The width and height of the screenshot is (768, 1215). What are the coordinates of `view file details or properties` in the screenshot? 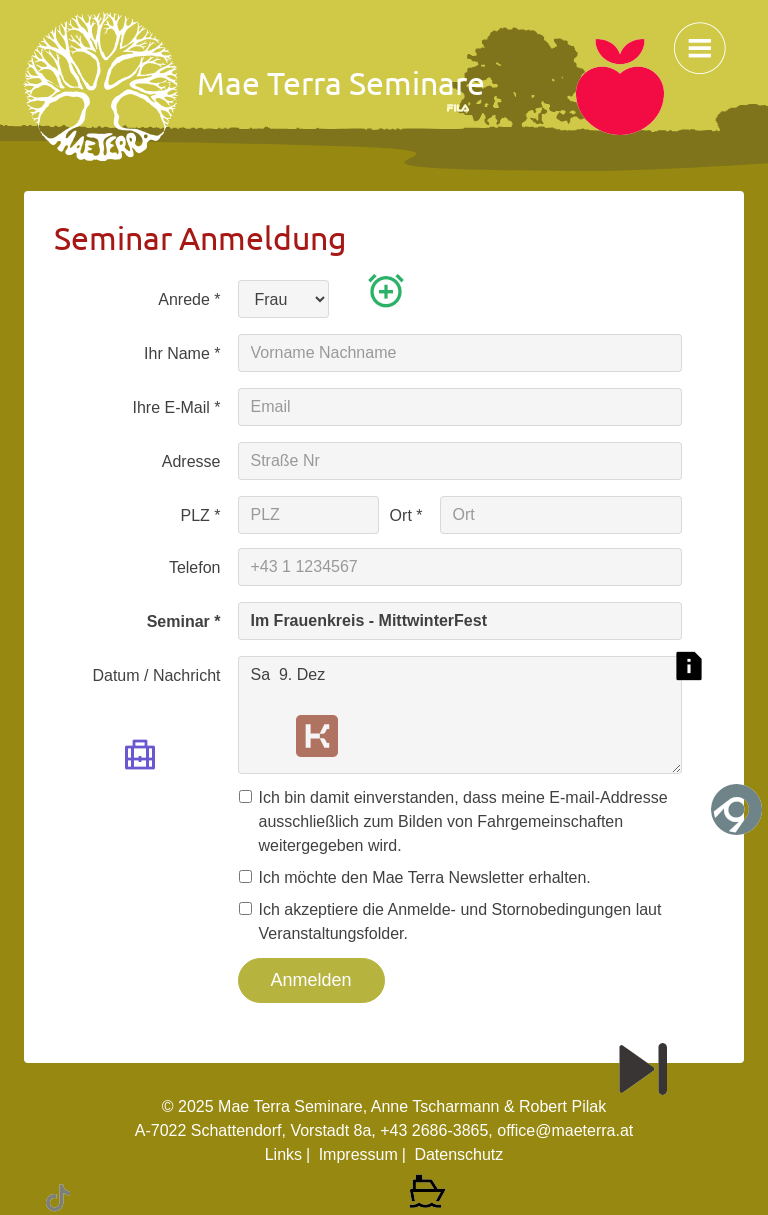 It's located at (689, 666).